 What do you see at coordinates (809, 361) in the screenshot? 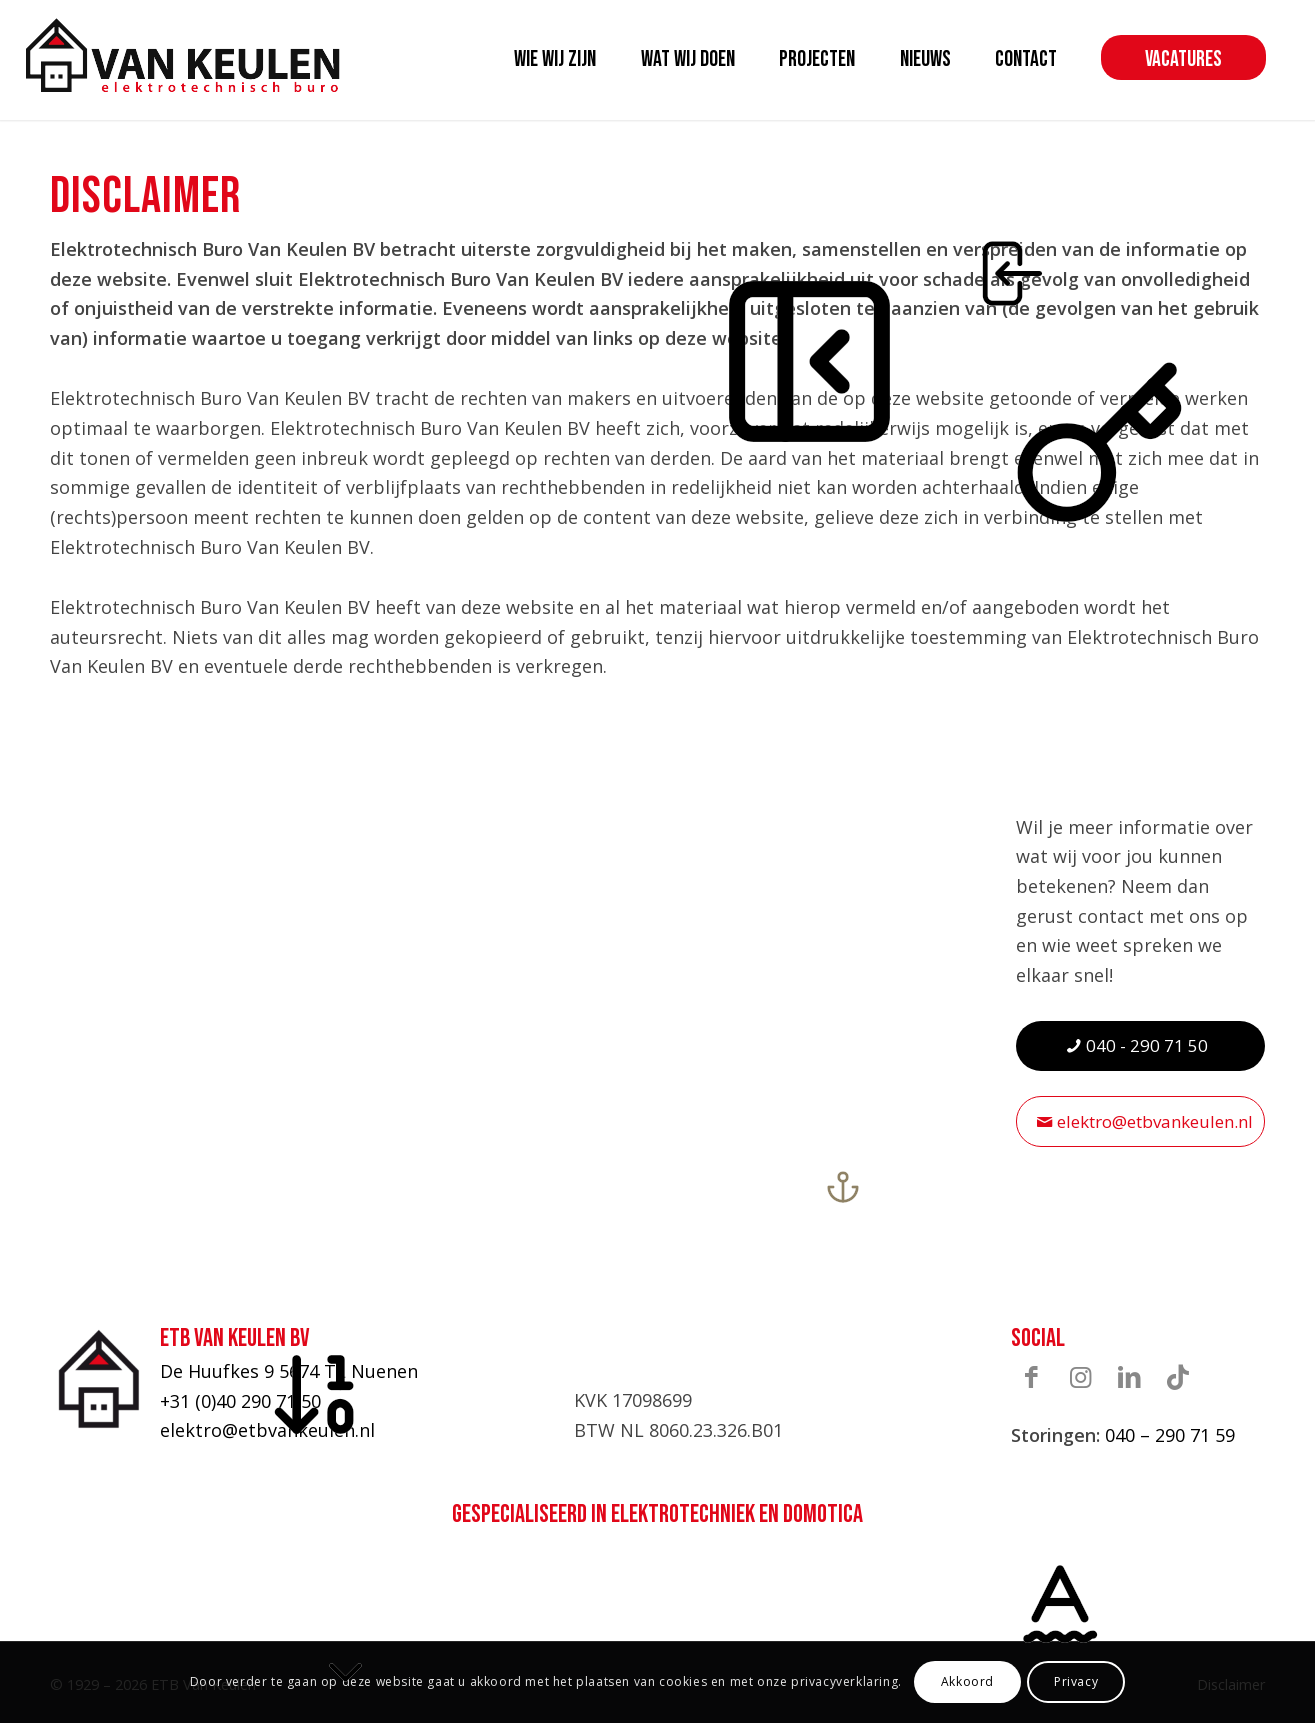
I see `collapse the left sidebar panel` at bounding box center [809, 361].